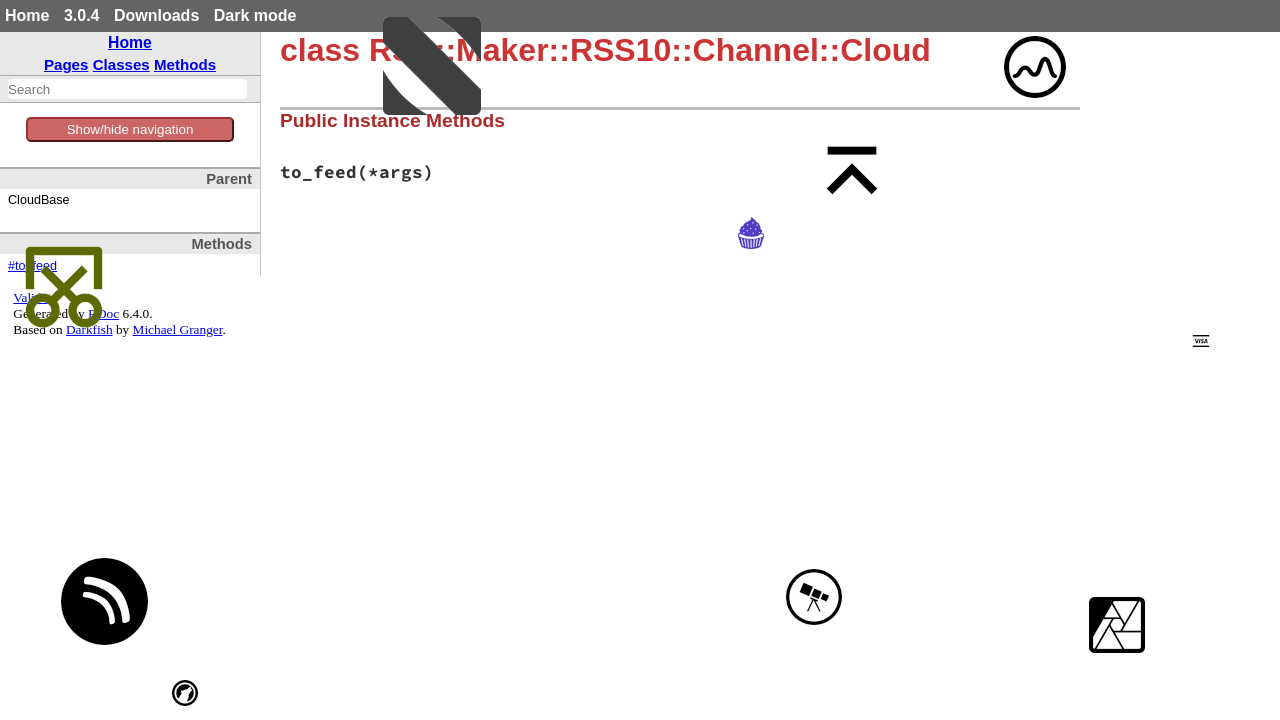 The width and height of the screenshot is (1280, 720). What do you see at coordinates (852, 167) in the screenshot?
I see `skip to the top of a list or page` at bounding box center [852, 167].